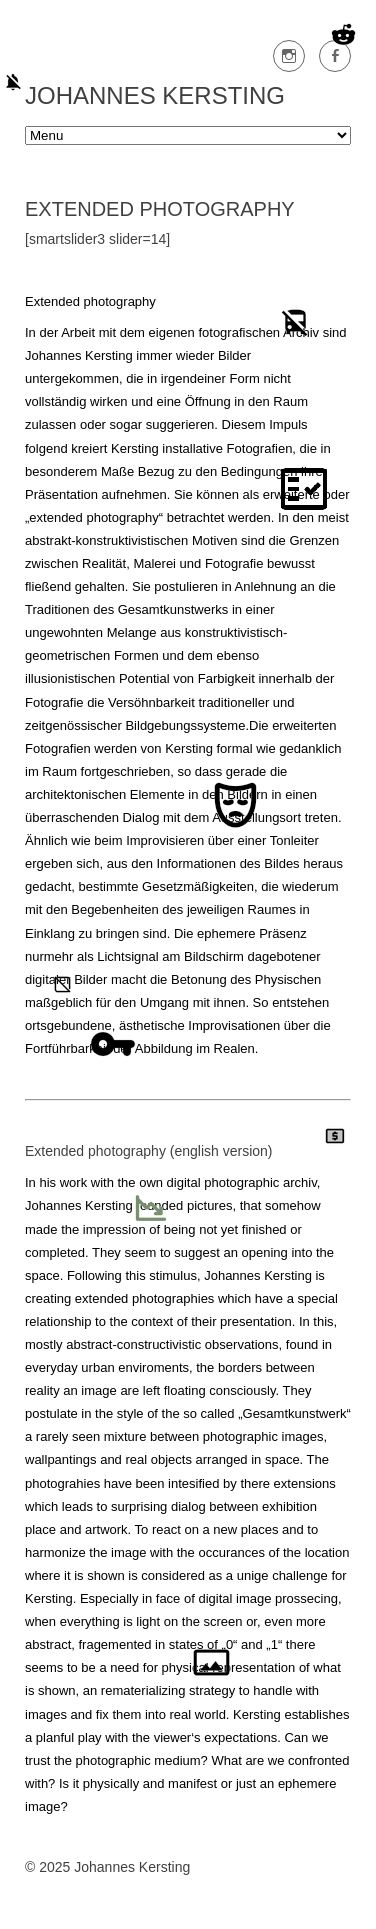  Describe the element at coordinates (151, 1208) in the screenshot. I see `view declining metrics or performance data` at that location.